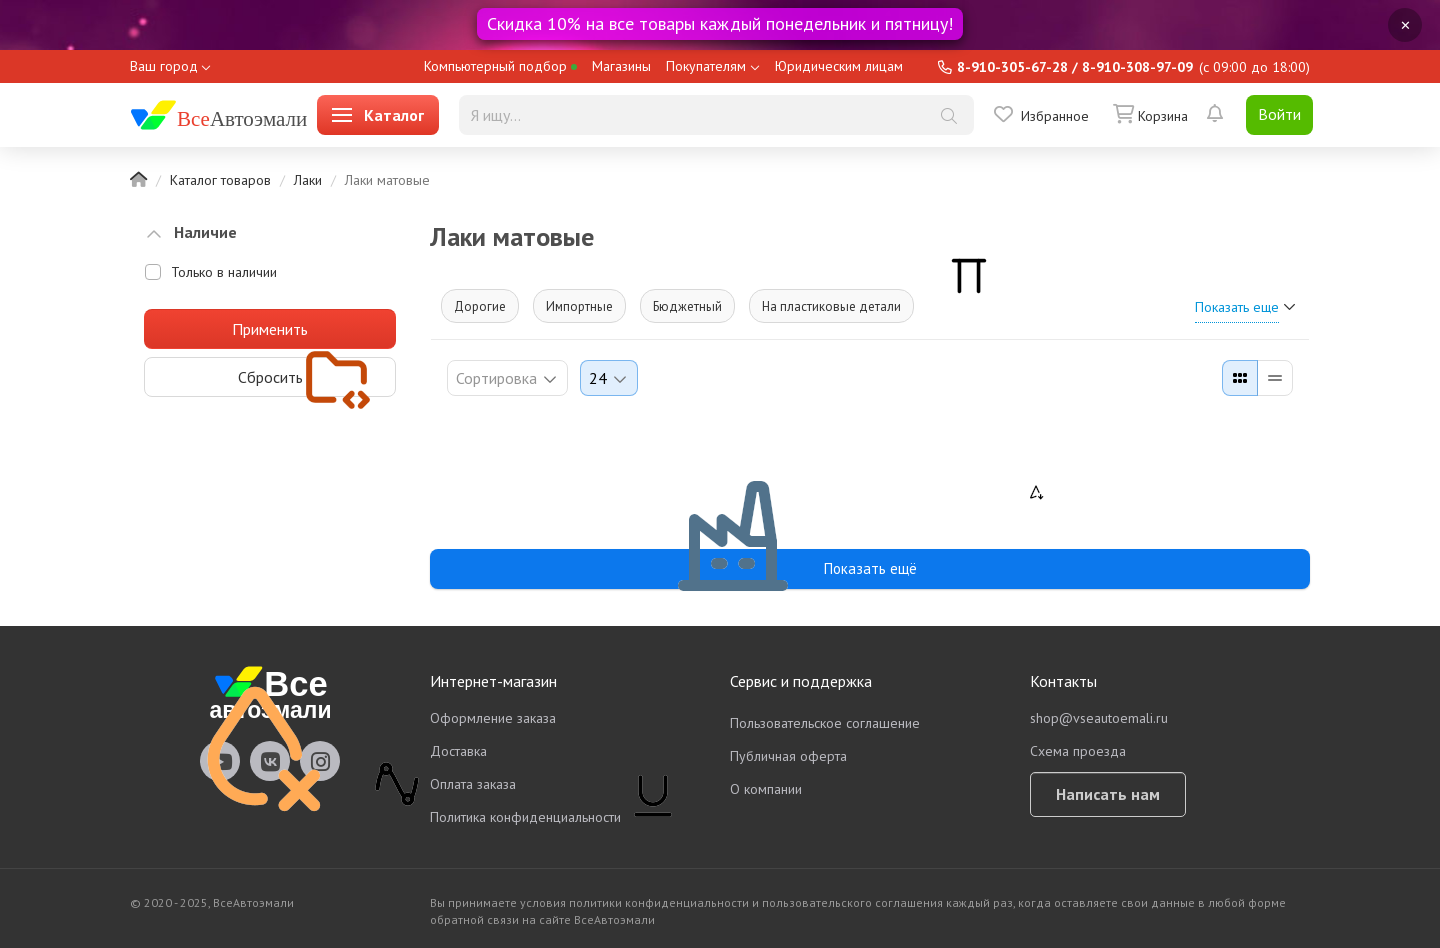  I want to click on disable water or liquid-related feature, so click(255, 746).